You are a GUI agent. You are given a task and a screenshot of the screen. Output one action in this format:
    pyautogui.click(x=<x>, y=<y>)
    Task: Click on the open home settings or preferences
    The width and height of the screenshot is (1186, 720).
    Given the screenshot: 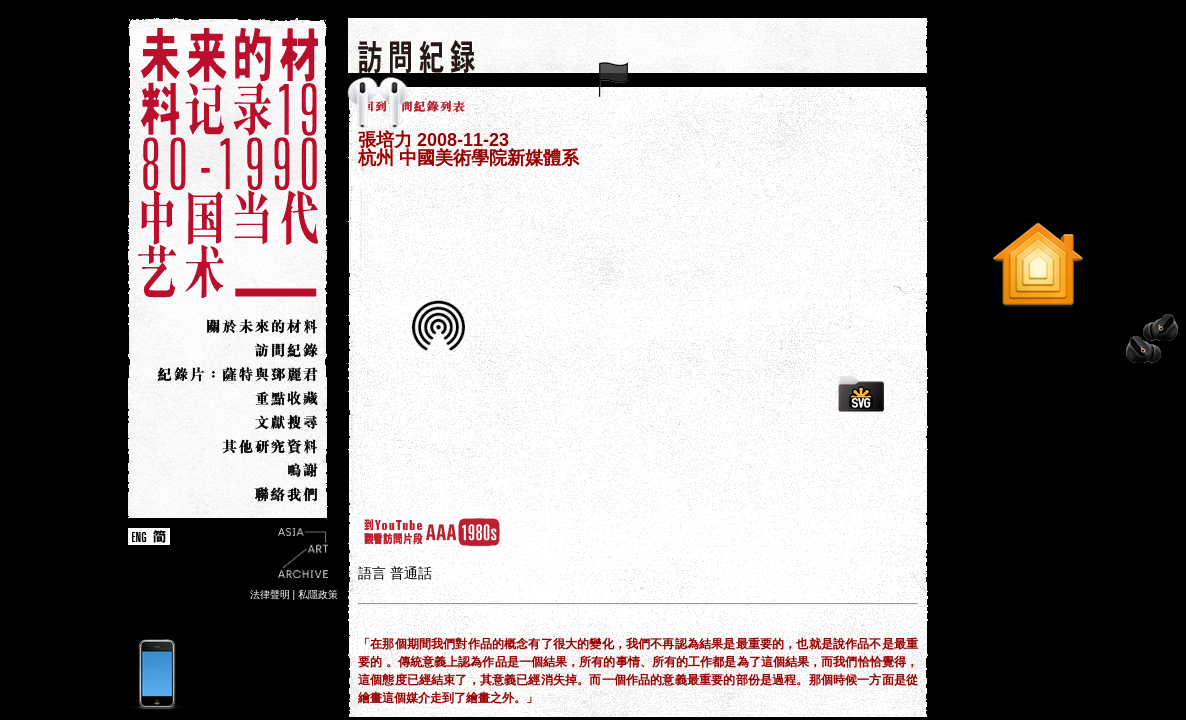 What is the action you would take?
    pyautogui.click(x=1038, y=264)
    